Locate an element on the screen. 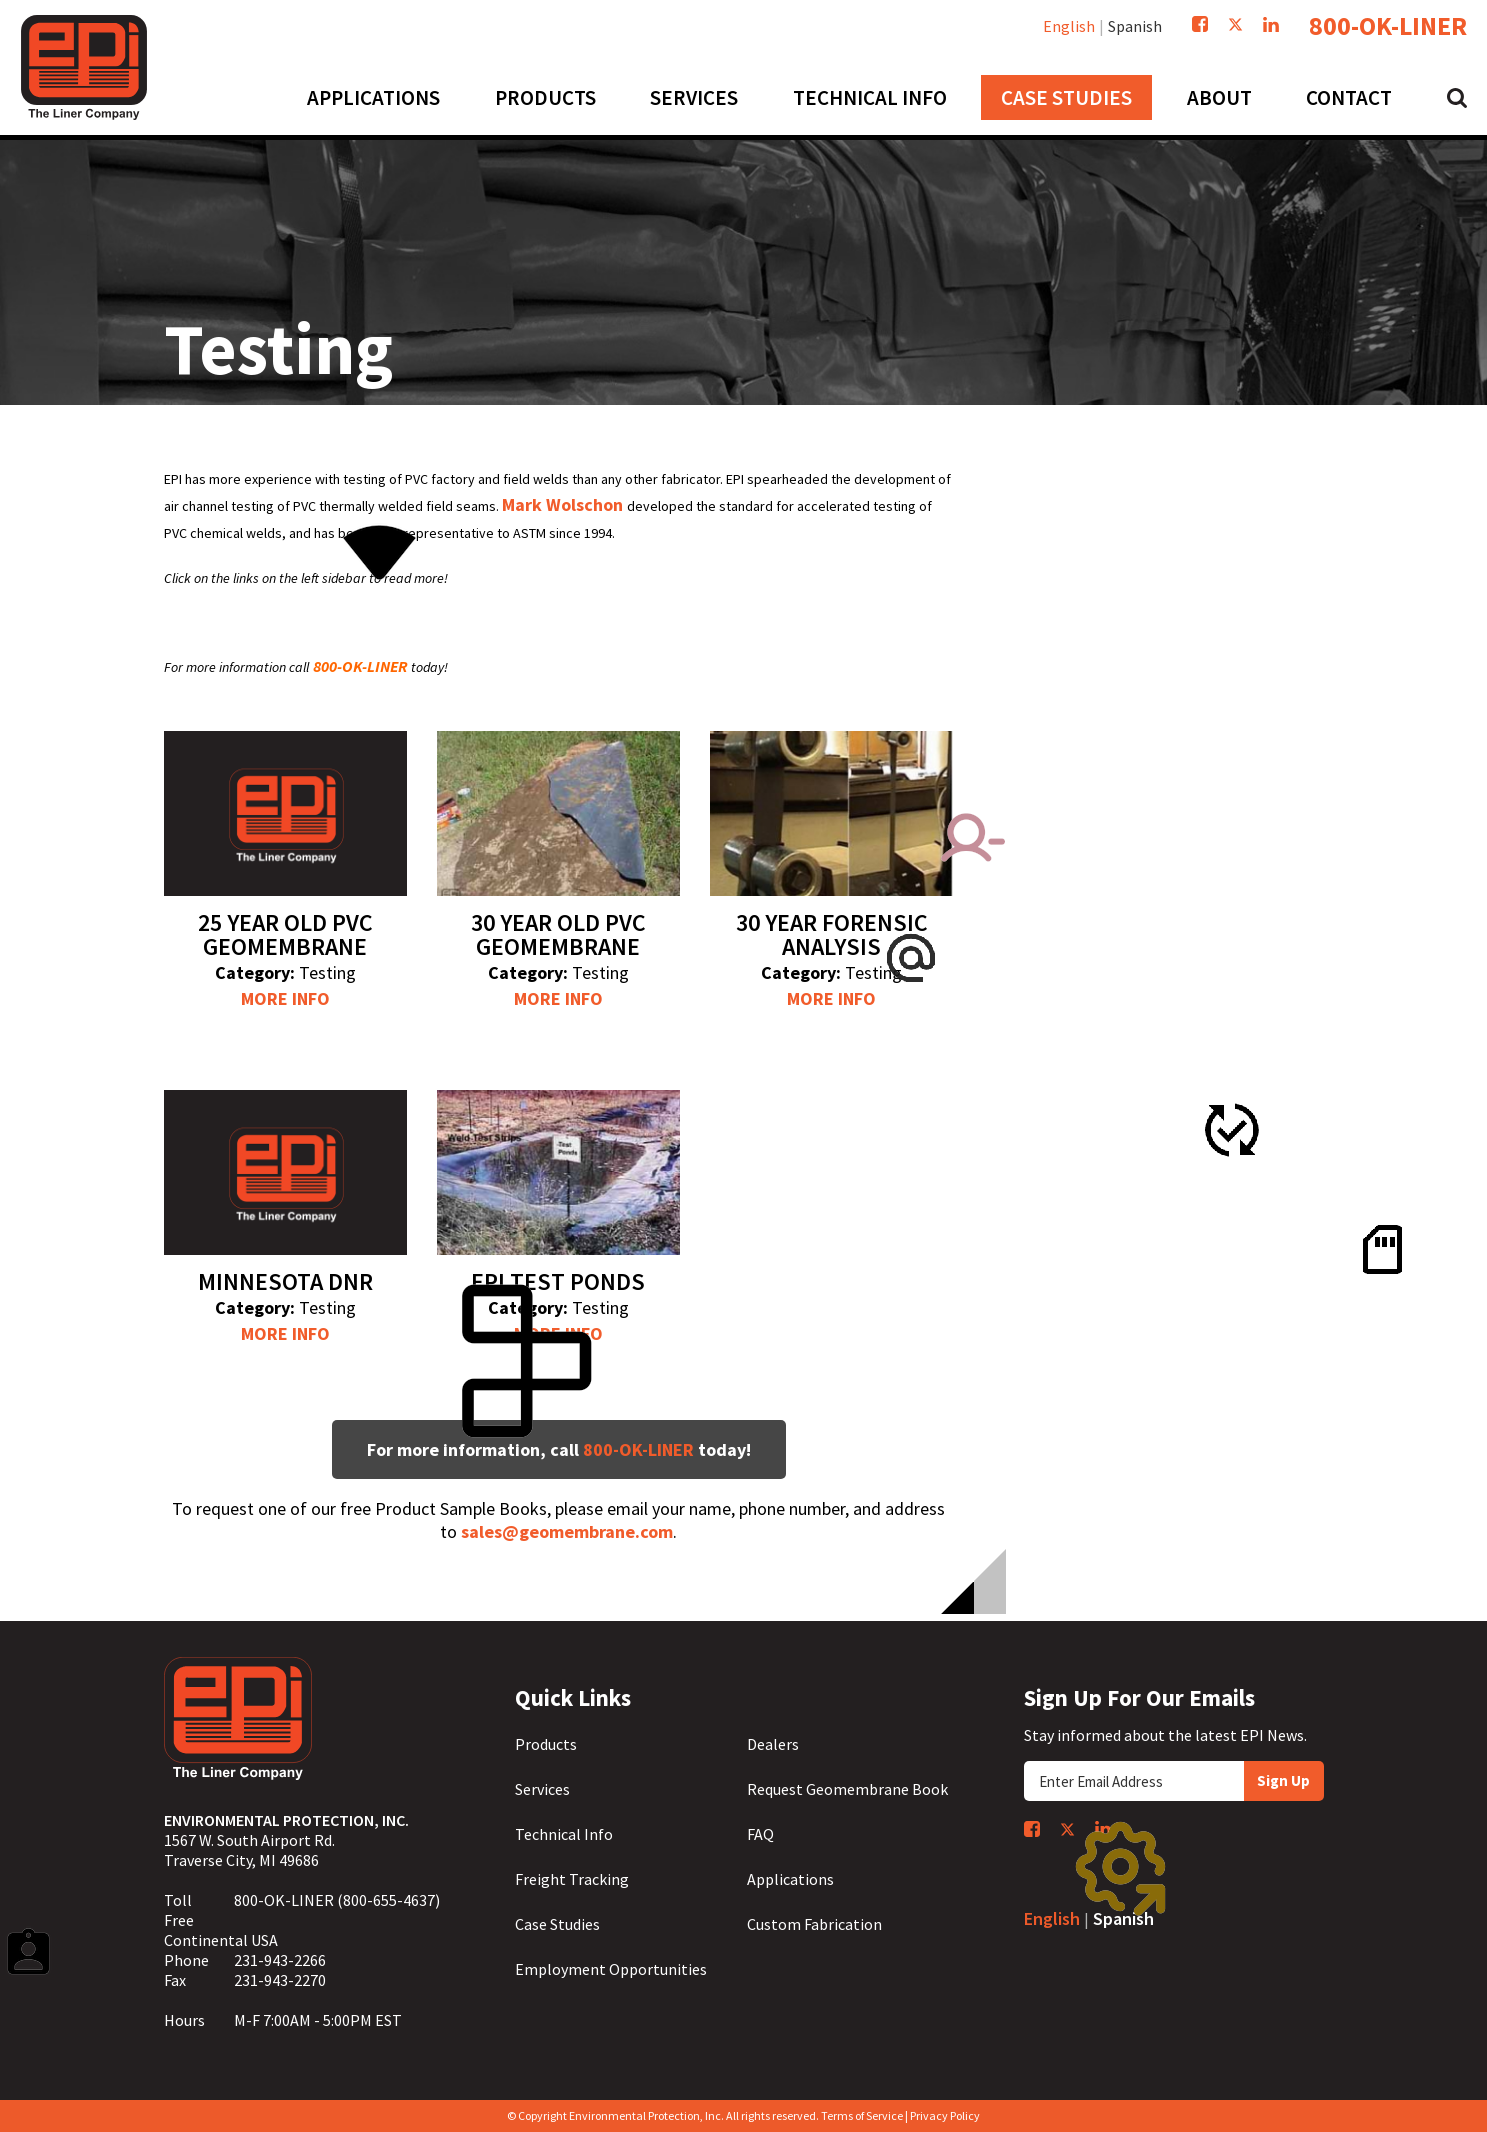  indicates full wifi signal strength is located at coordinates (379, 553).